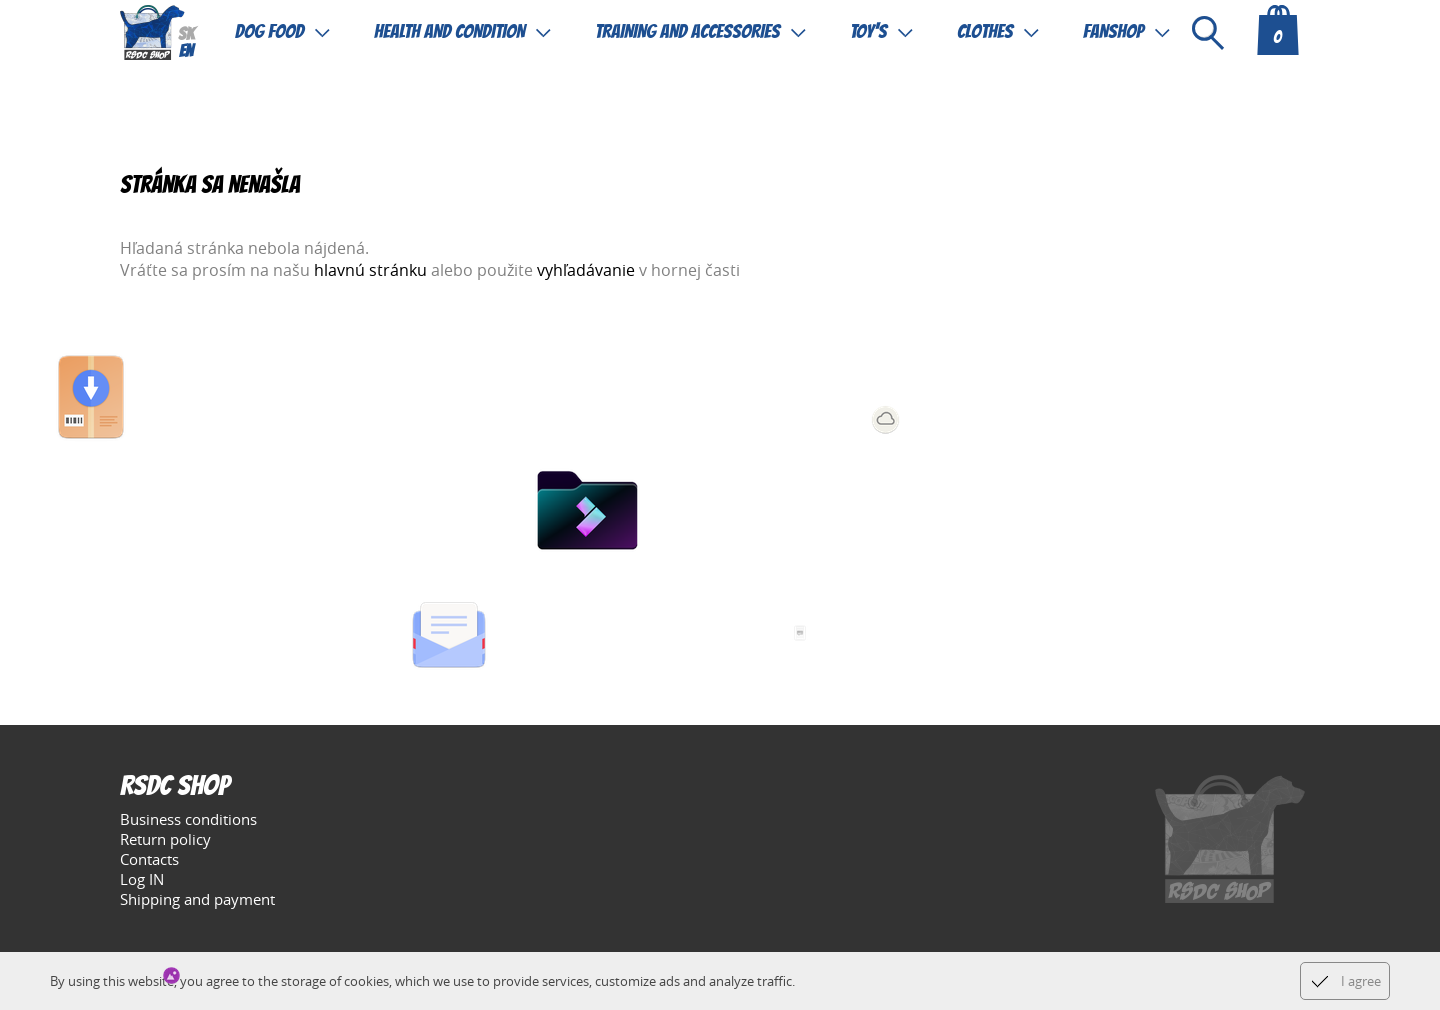 Image resolution: width=1440 pixels, height=1010 pixels. Describe the element at coordinates (587, 513) in the screenshot. I see `open wondershare filmora go project files` at that location.